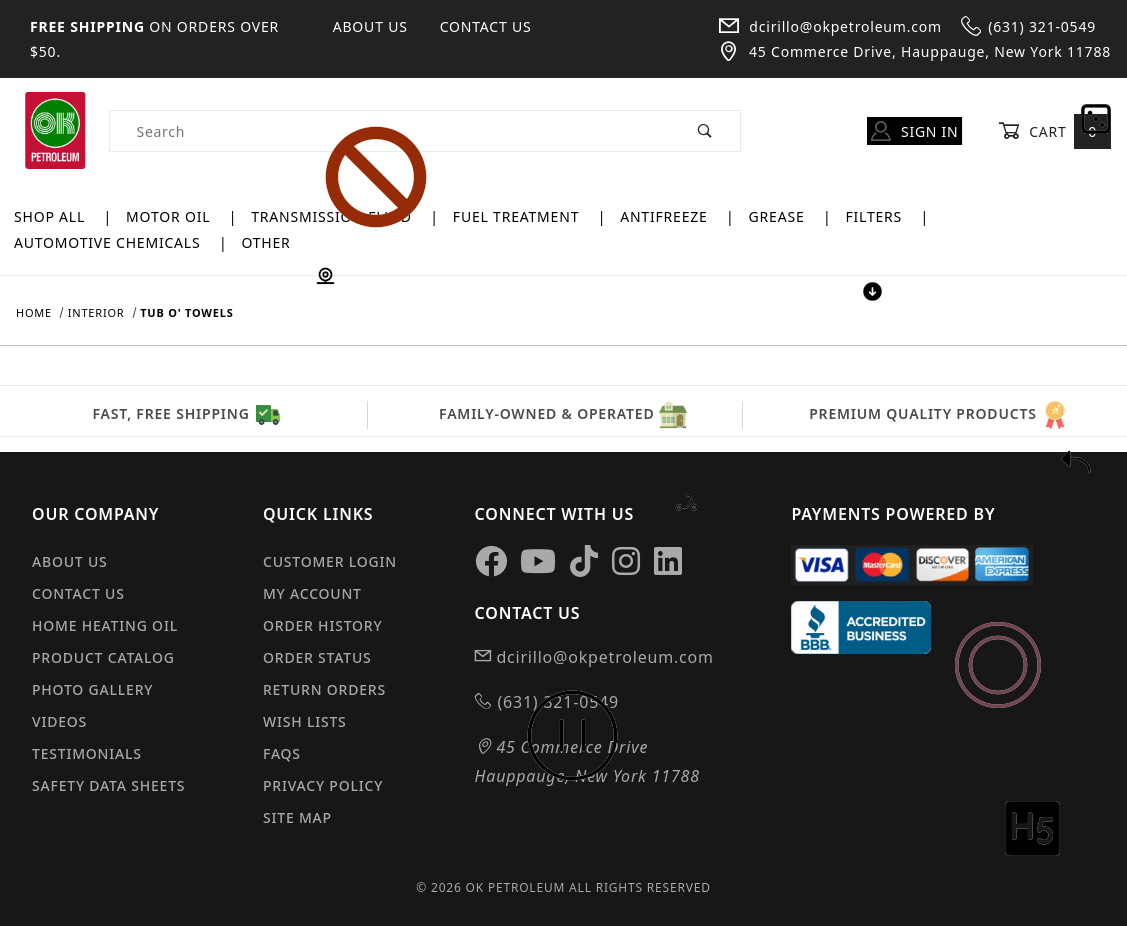  I want to click on download file or content, so click(872, 291).